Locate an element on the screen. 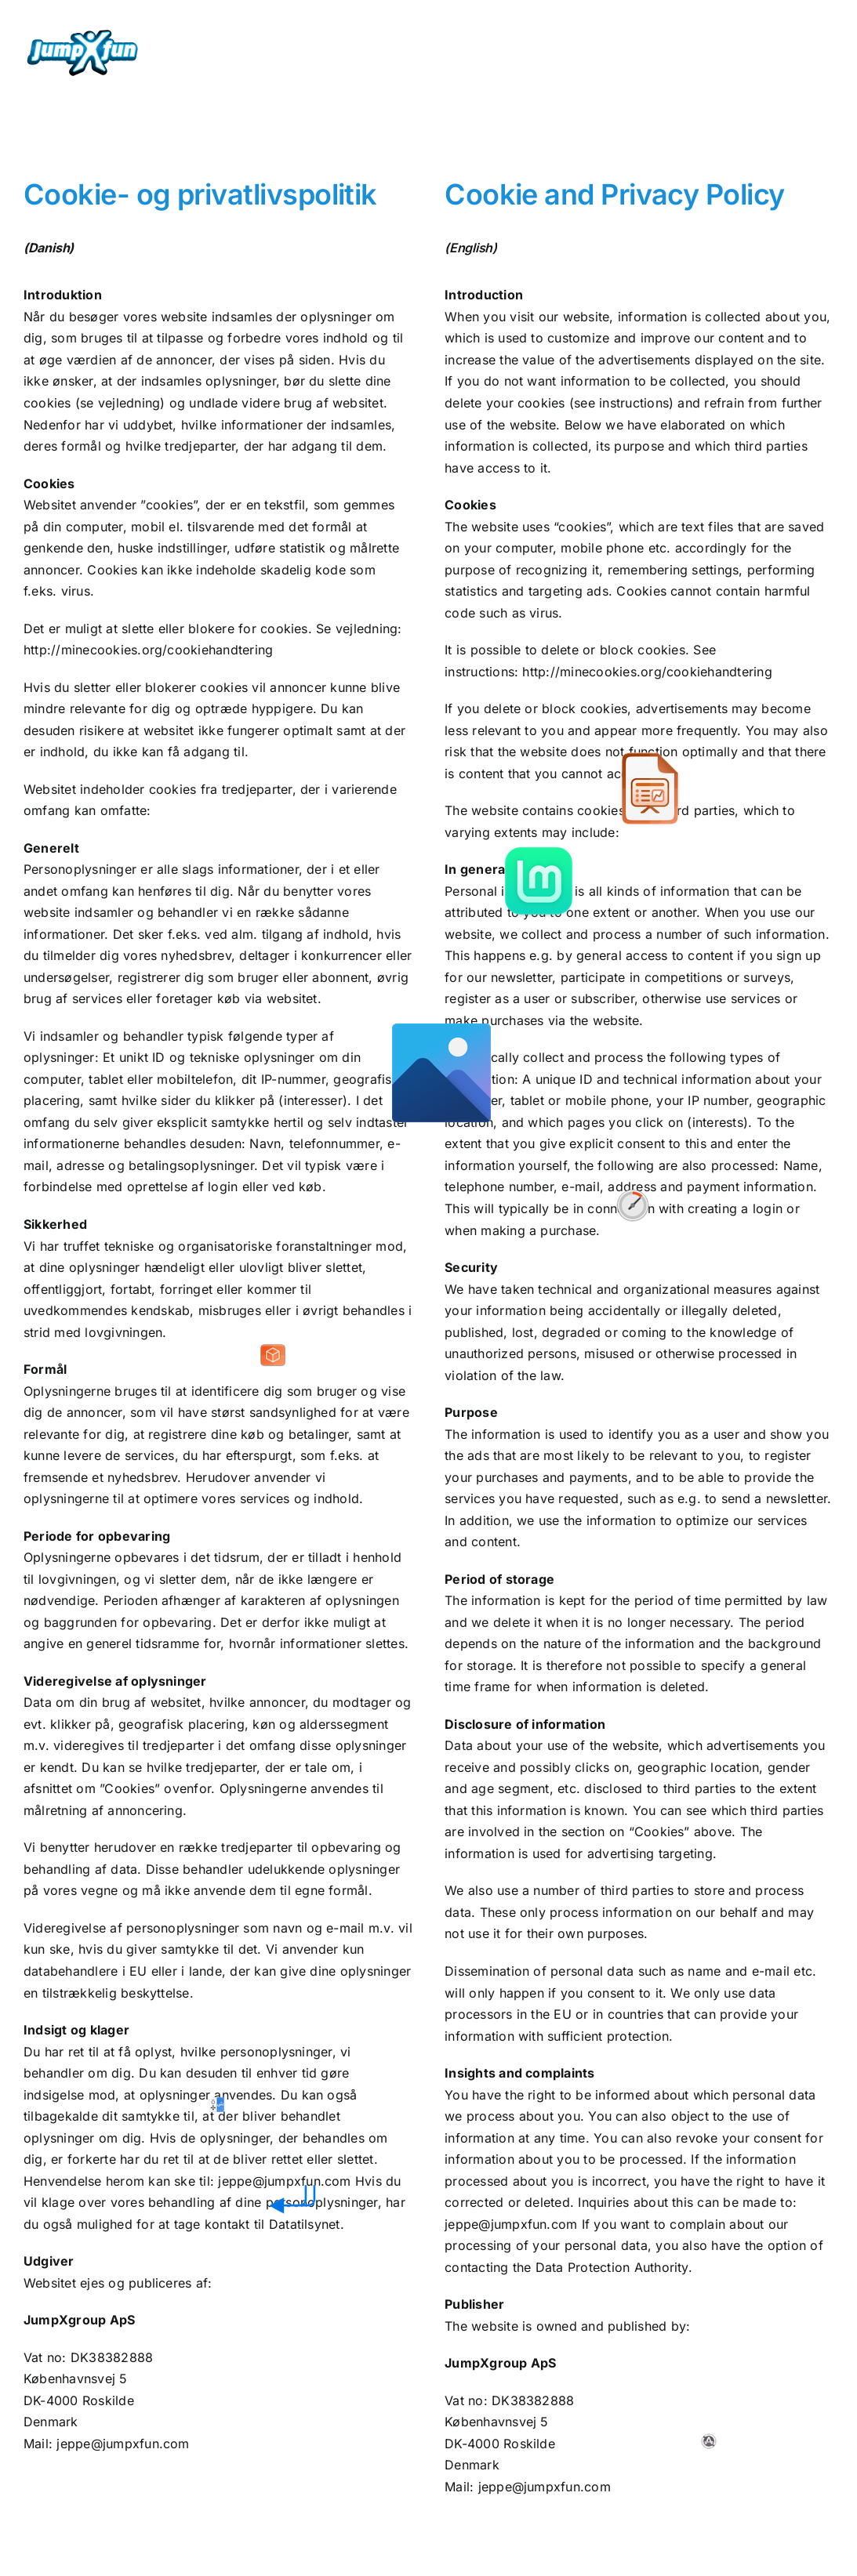  check for available software updates is located at coordinates (709, 2441).